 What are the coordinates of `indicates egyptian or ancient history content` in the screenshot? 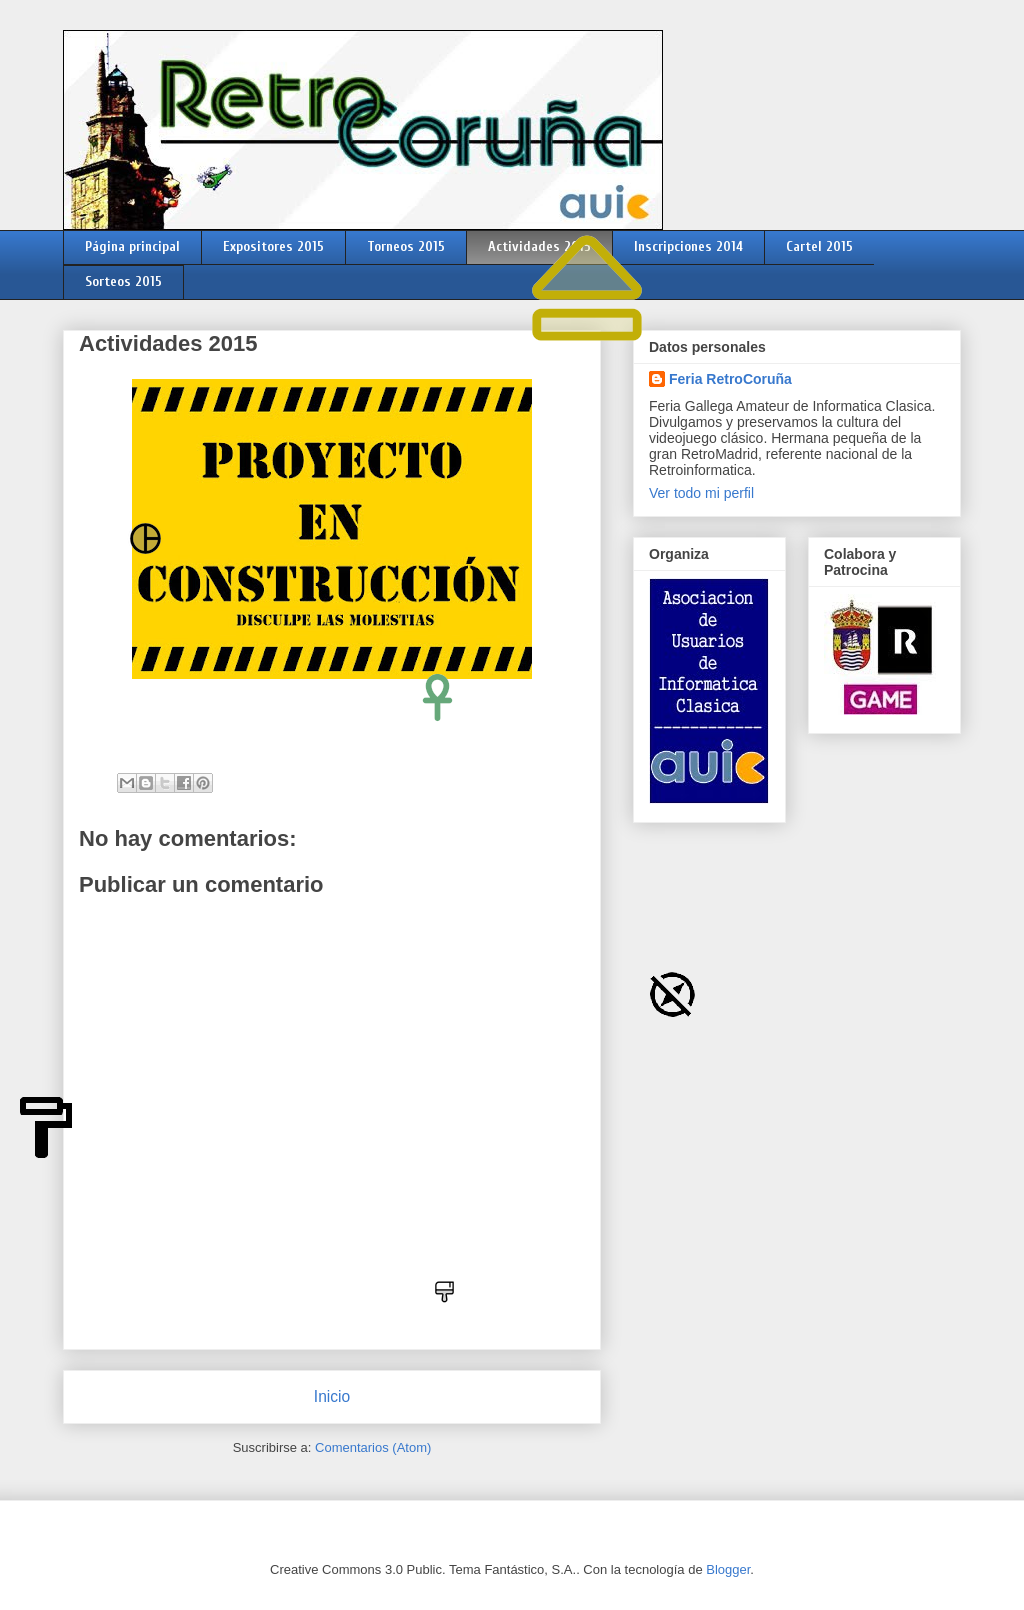 It's located at (437, 697).